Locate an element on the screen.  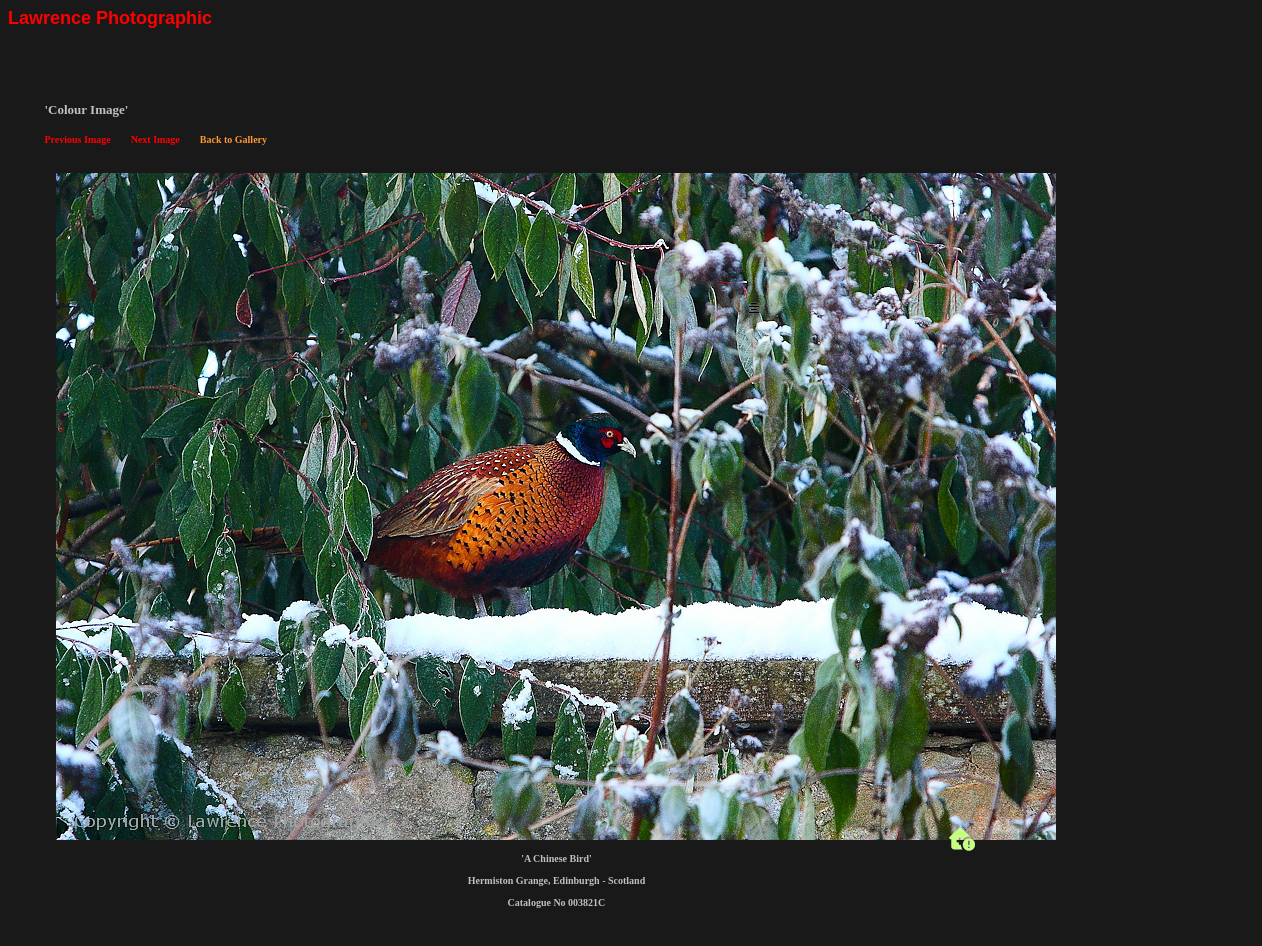
home healthcare alert or urgent medical notice is located at coordinates (961, 838).